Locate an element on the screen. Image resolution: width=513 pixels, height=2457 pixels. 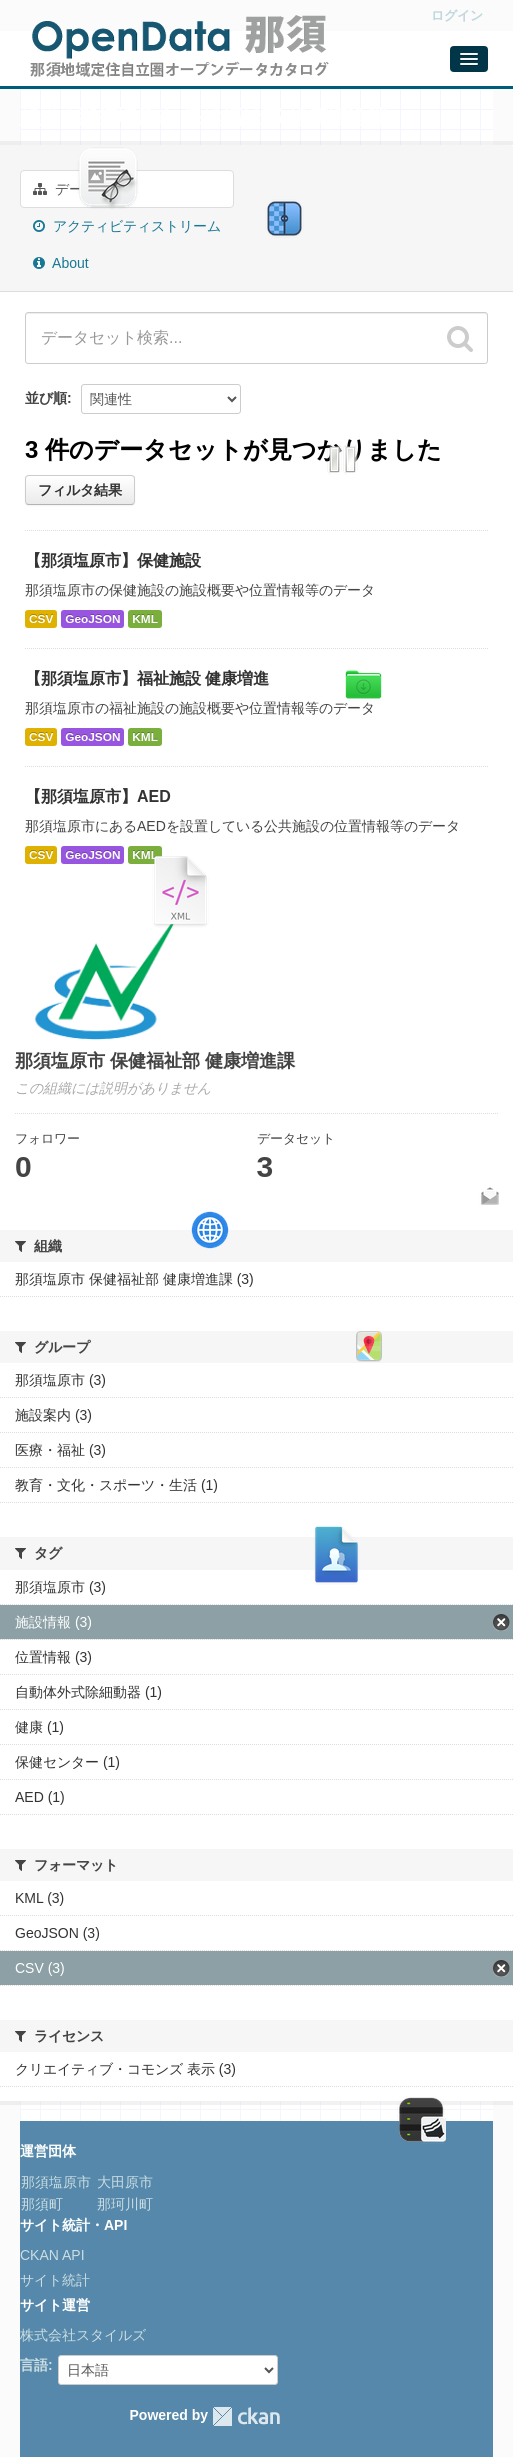
indicates a web-based or online resource is located at coordinates (210, 1230).